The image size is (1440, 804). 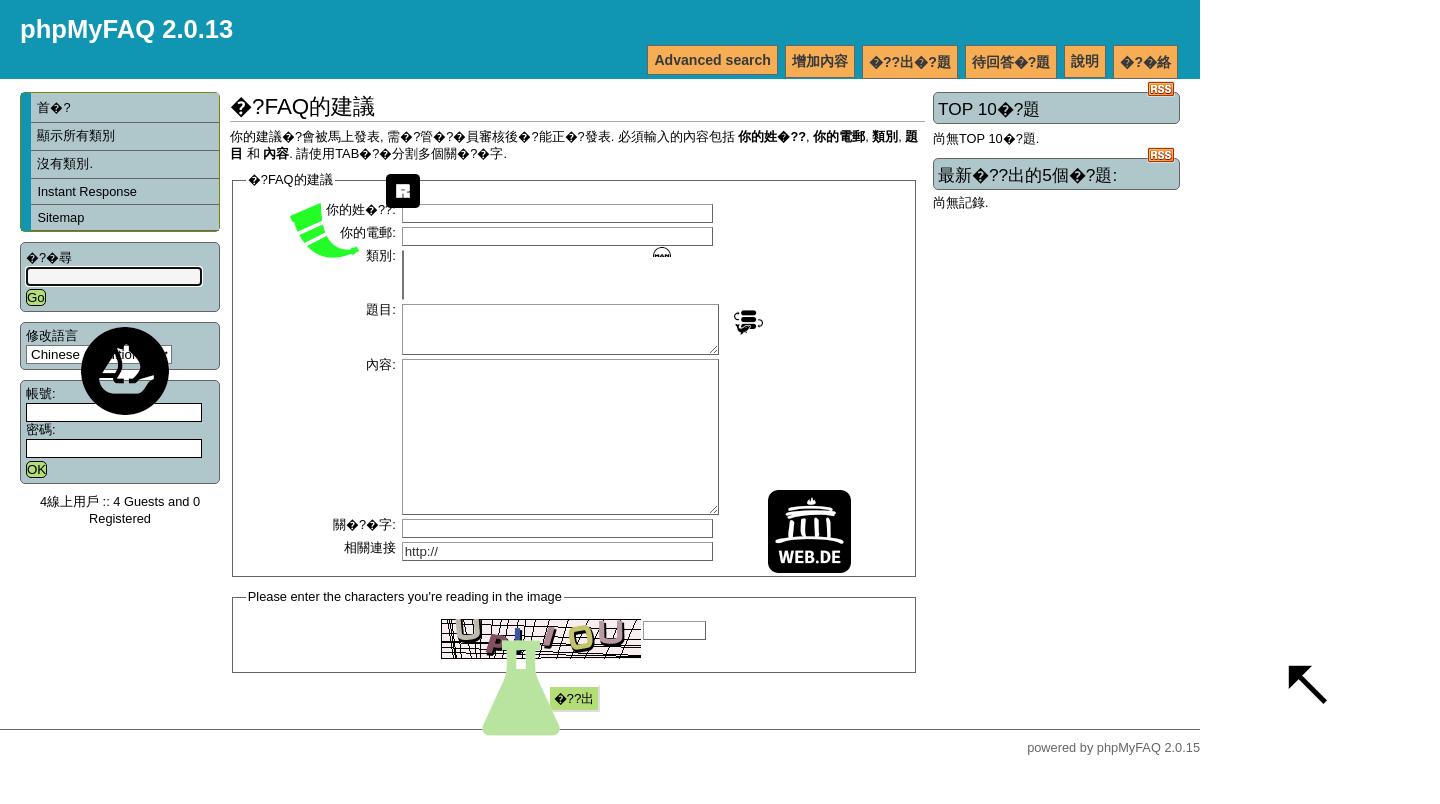 What do you see at coordinates (324, 230) in the screenshot?
I see `Flask web framework logo` at bounding box center [324, 230].